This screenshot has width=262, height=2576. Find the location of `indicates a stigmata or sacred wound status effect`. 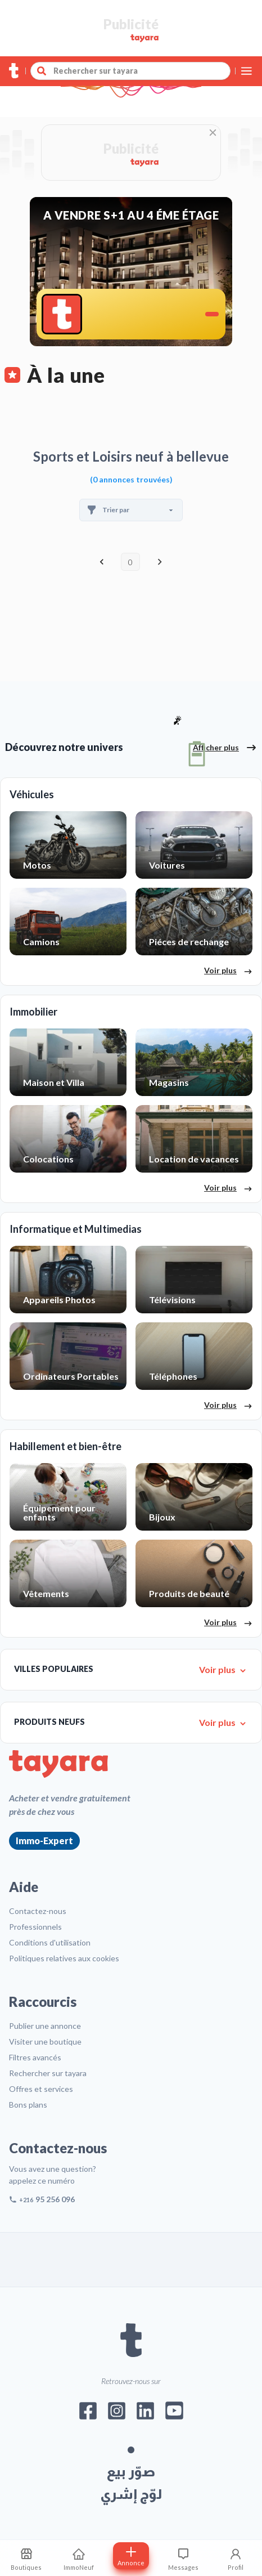

indicates a stigmata or sacred wound status effect is located at coordinates (178, 720).